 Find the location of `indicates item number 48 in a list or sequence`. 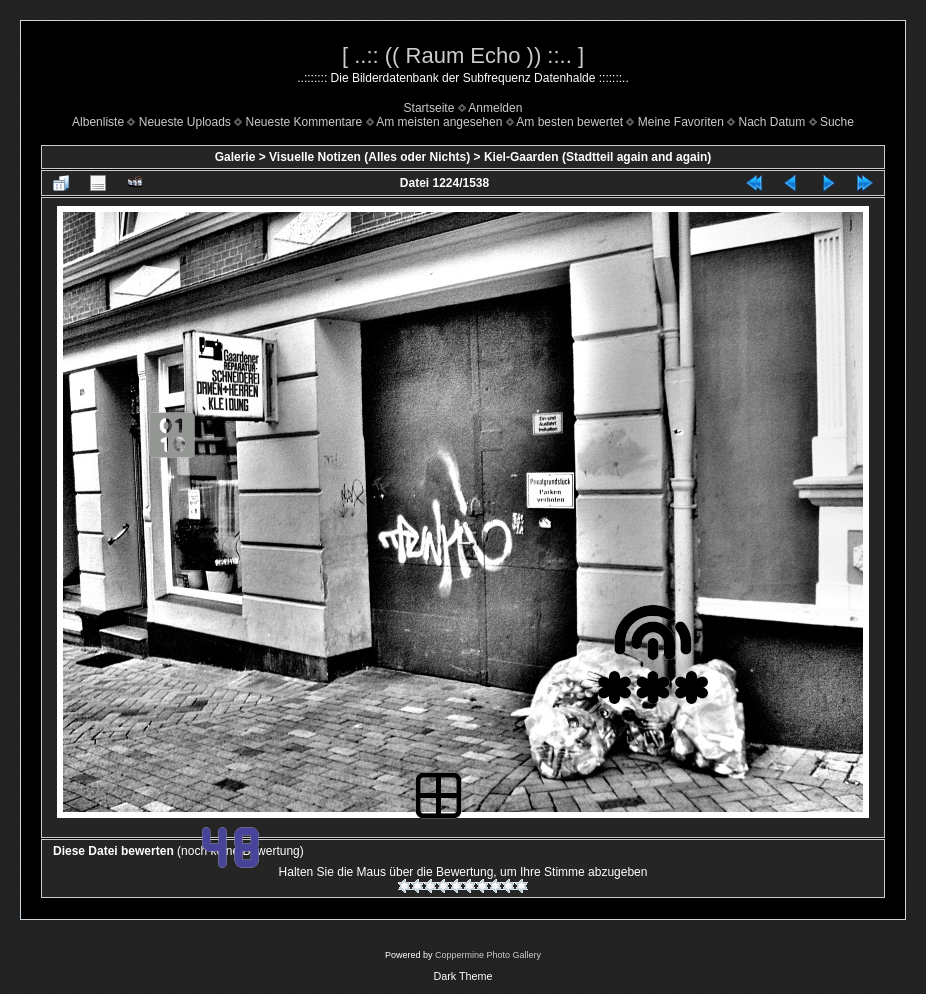

indicates item number 48 in a list or sequence is located at coordinates (230, 847).